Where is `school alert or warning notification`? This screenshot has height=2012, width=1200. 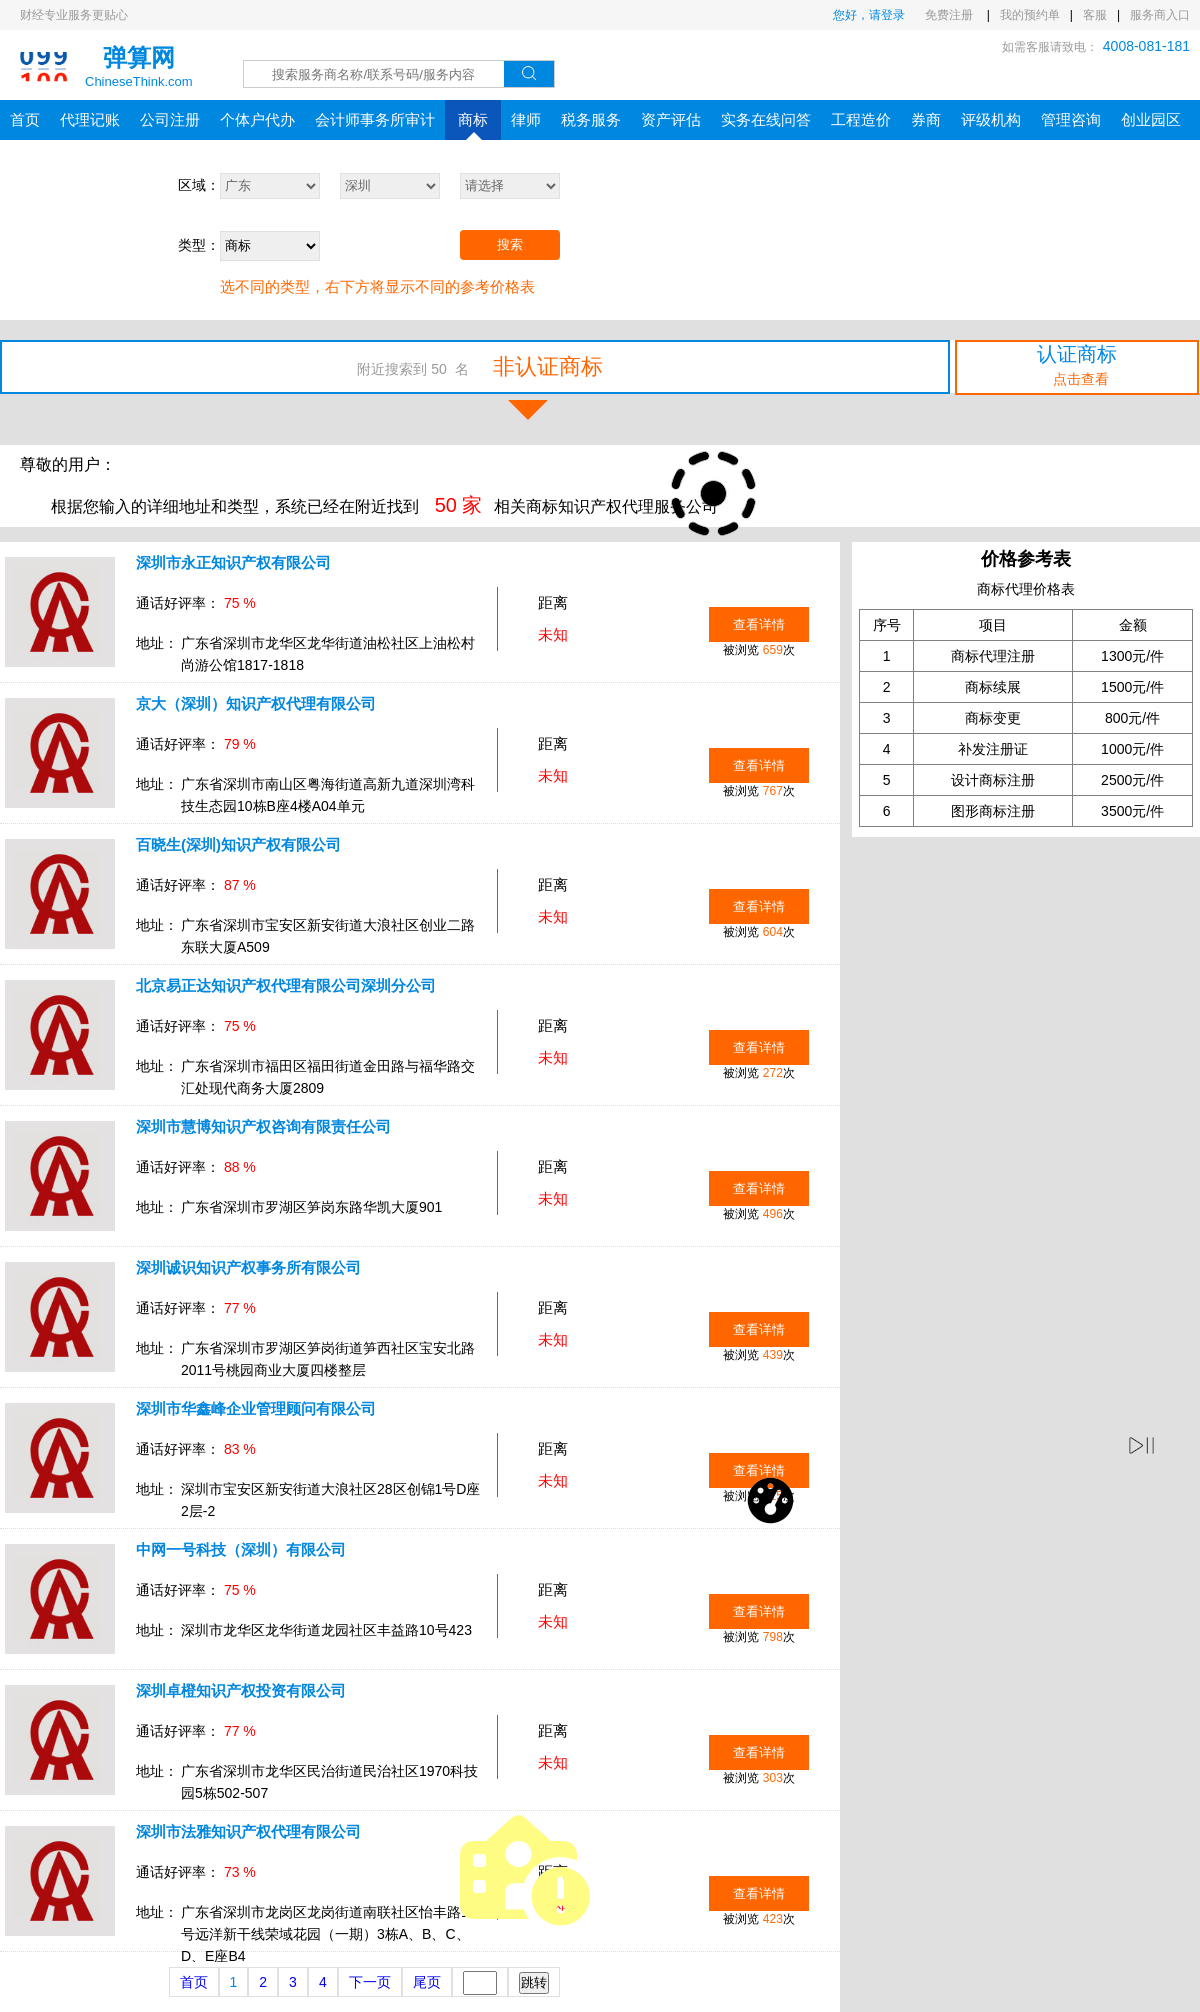
school alert or warning notification is located at coordinates (525, 1867).